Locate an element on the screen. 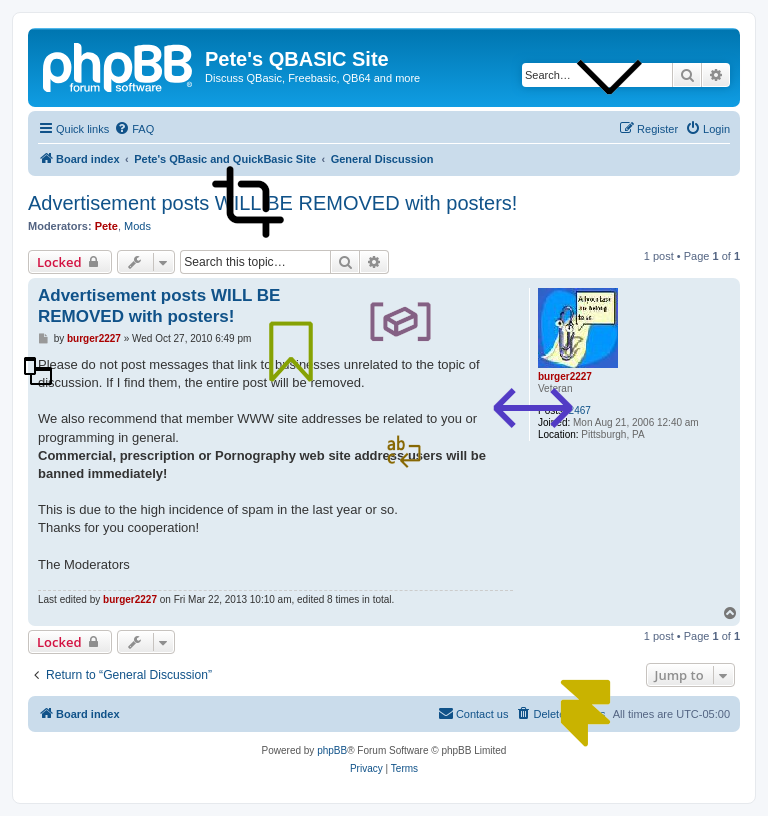  toggle editor layout arrangement is located at coordinates (38, 371).